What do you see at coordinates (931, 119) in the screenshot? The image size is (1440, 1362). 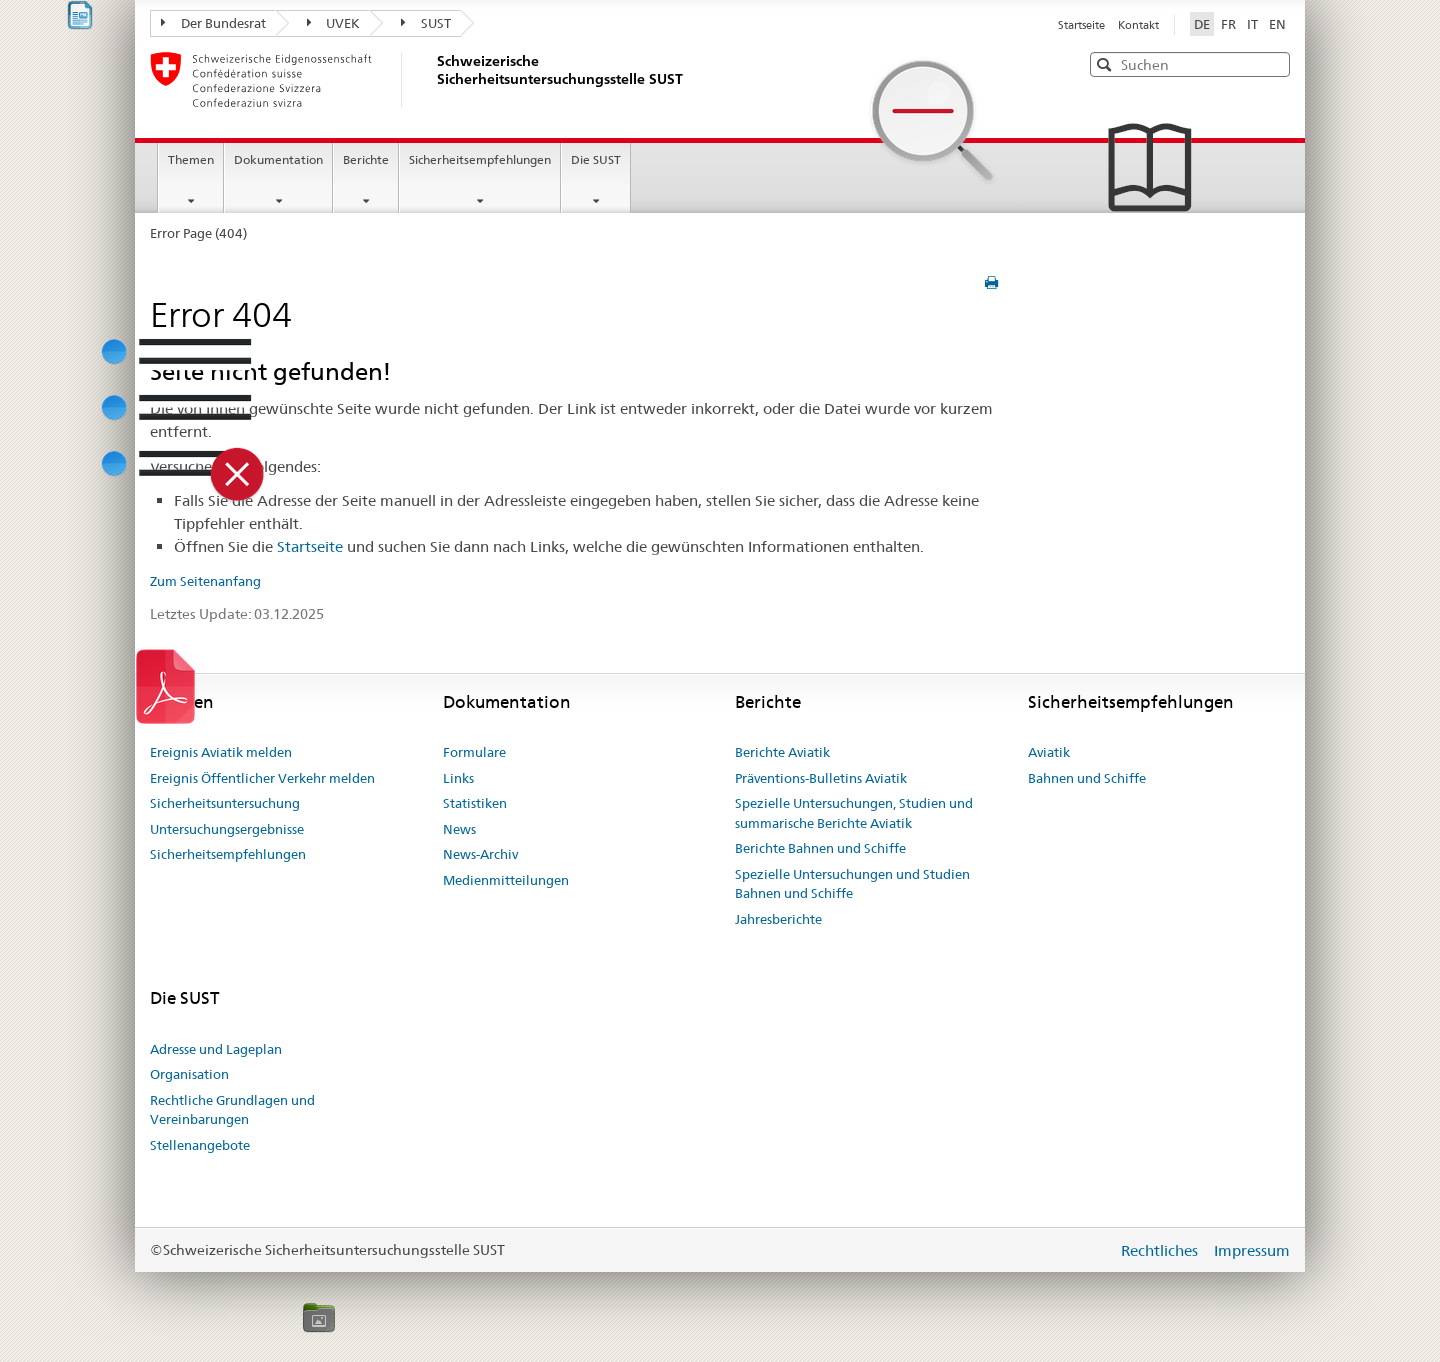 I see `zoom out on file preview` at bounding box center [931, 119].